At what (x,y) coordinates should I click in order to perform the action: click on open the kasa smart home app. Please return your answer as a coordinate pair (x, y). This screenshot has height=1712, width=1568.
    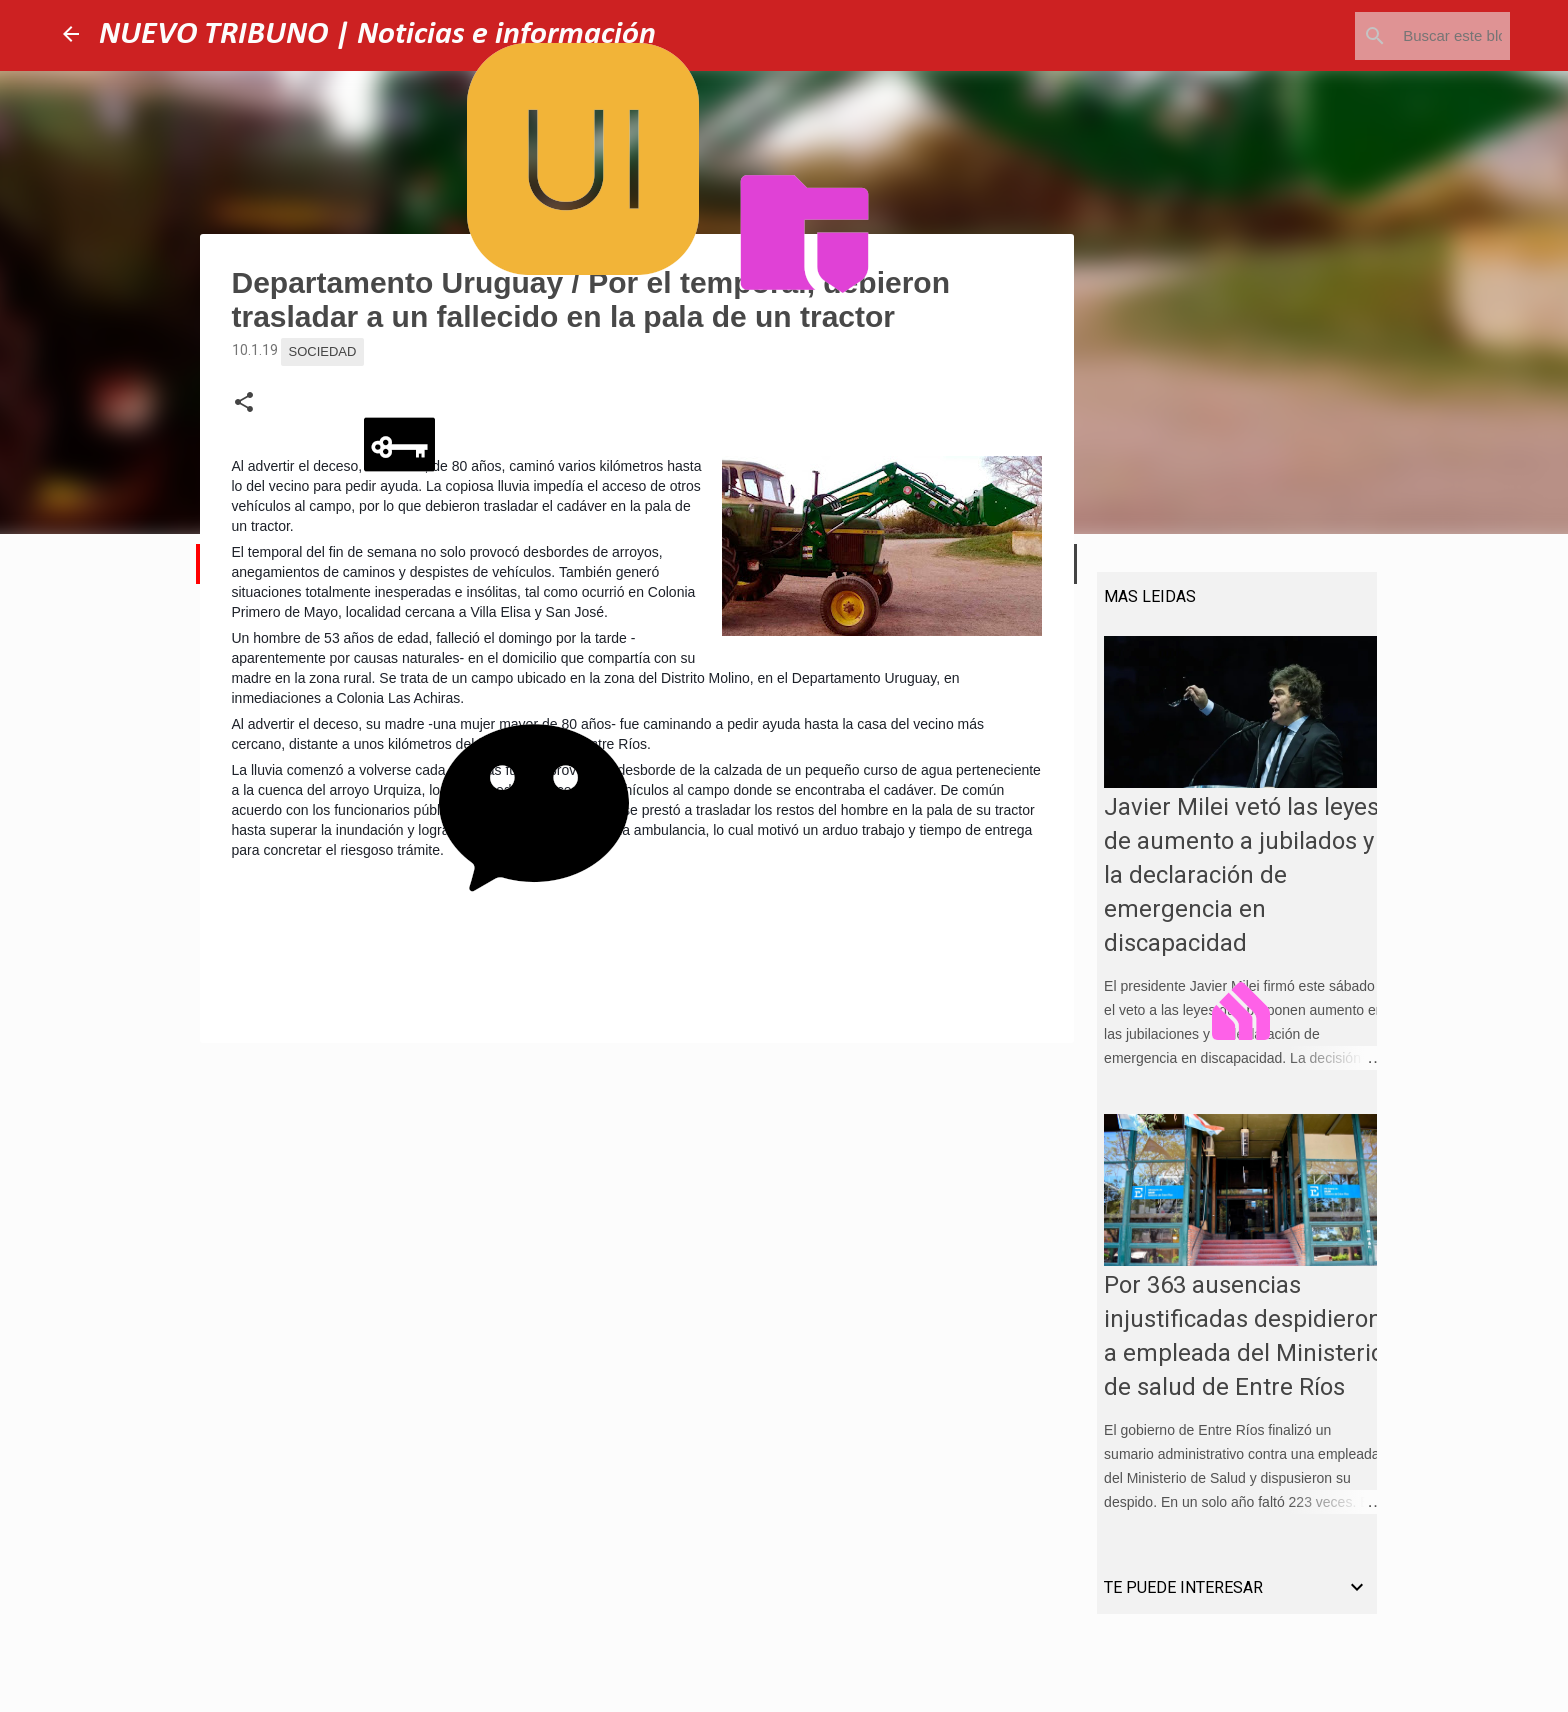
    Looking at the image, I should click on (1241, 1011).